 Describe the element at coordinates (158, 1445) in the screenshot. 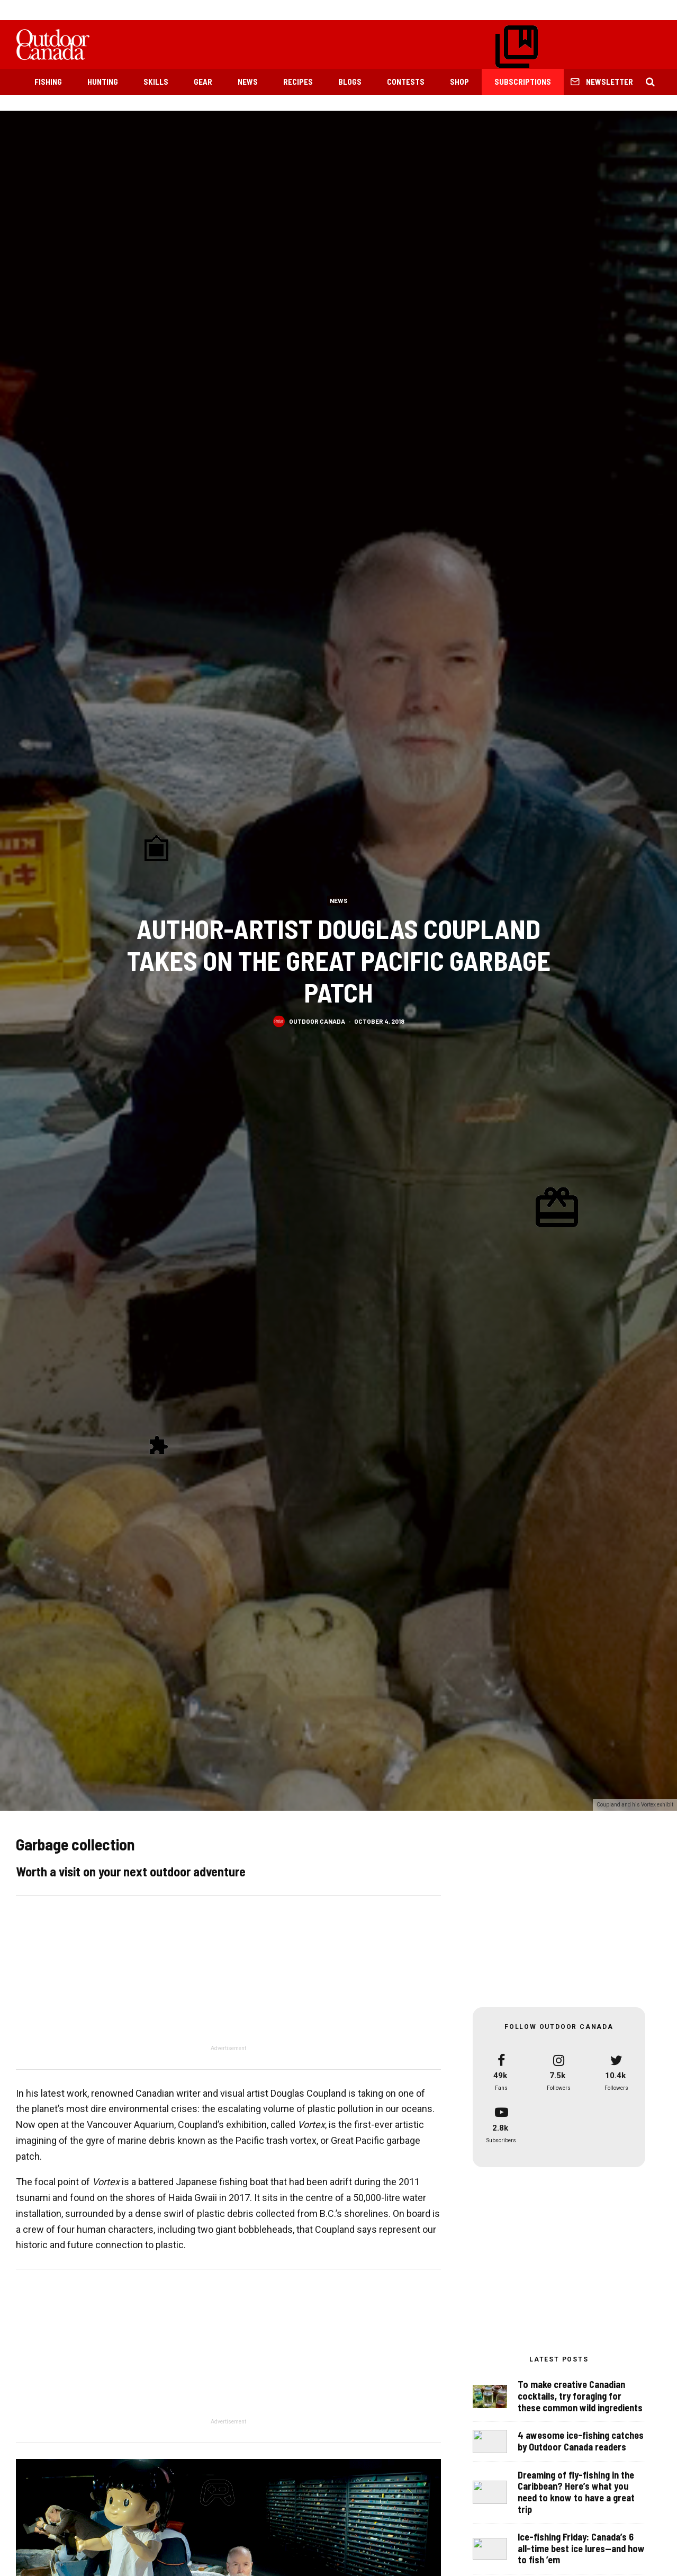

I see `manage browser extensions` at that location.